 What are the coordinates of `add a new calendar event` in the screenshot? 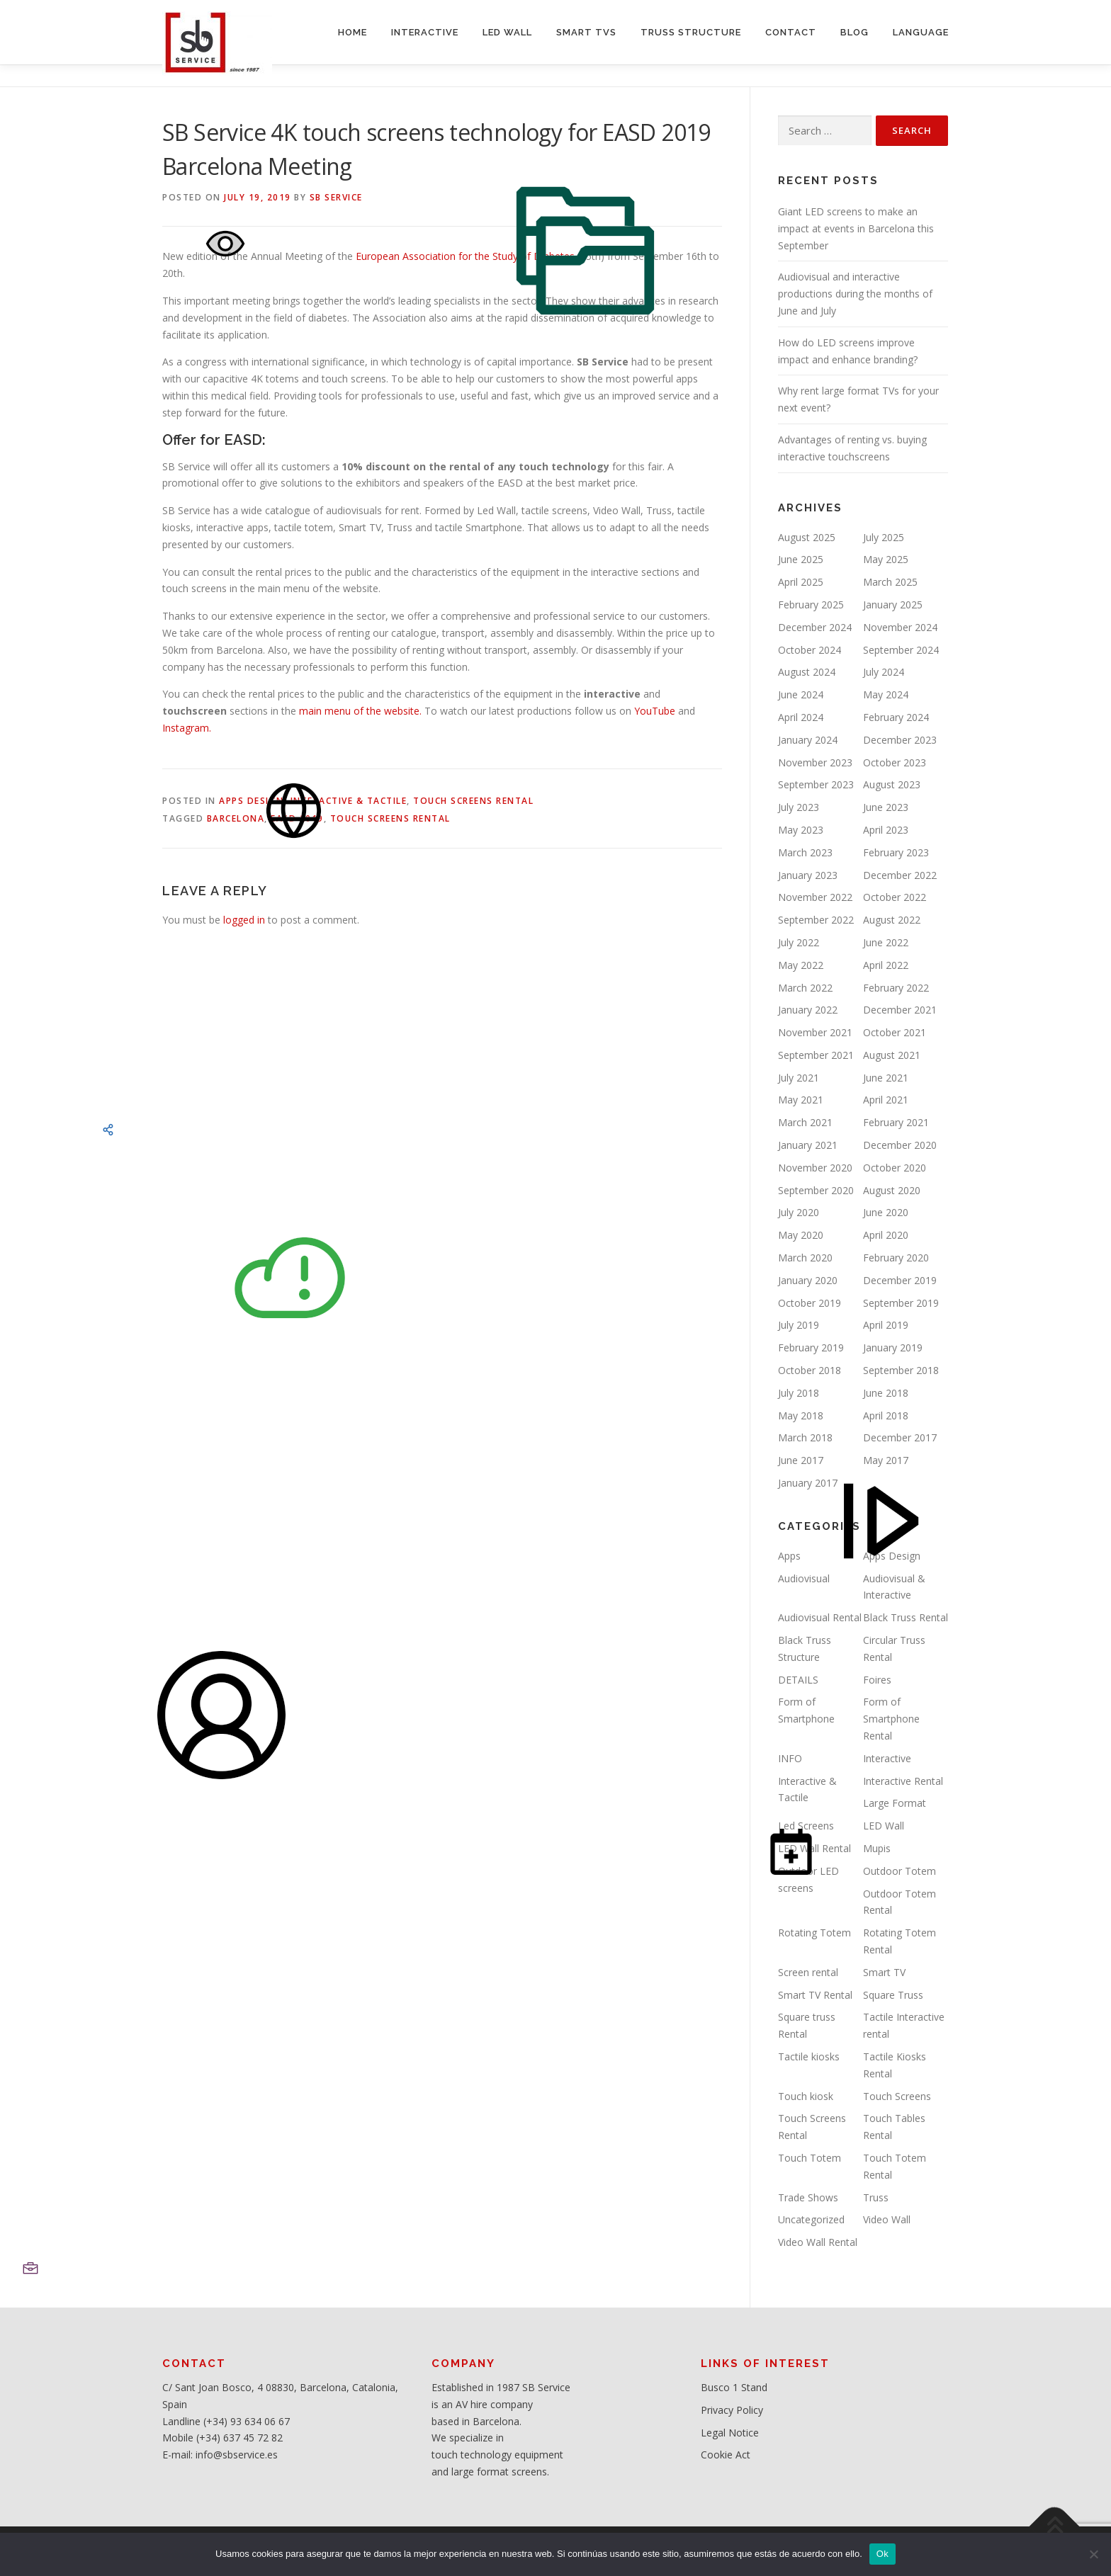 It's located at (791, 1851).